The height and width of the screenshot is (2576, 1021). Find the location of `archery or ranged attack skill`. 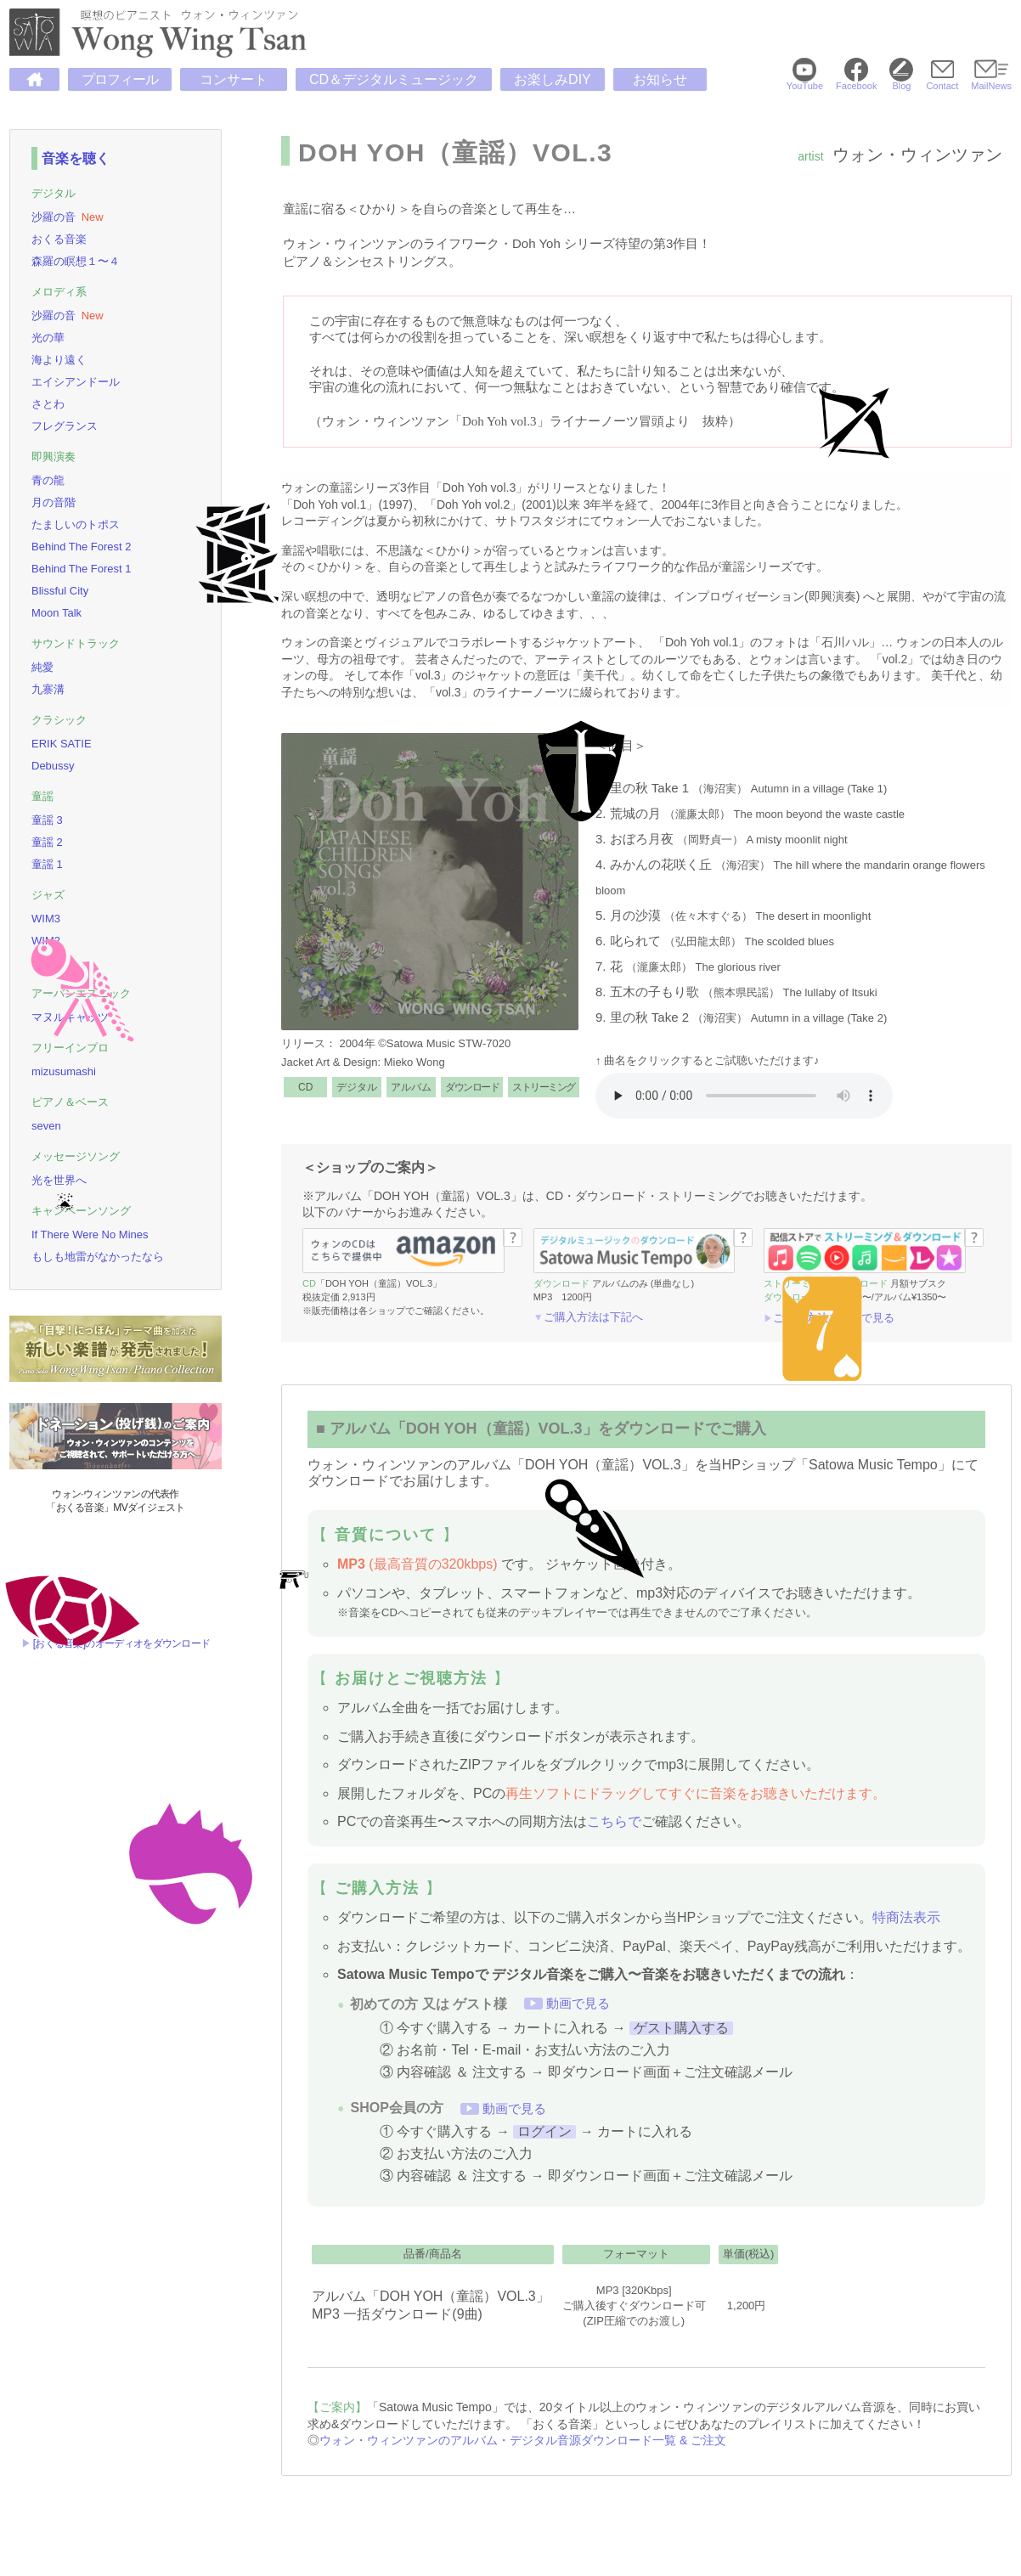

archery or ranged attack skill is located at coordinates (854, 422).